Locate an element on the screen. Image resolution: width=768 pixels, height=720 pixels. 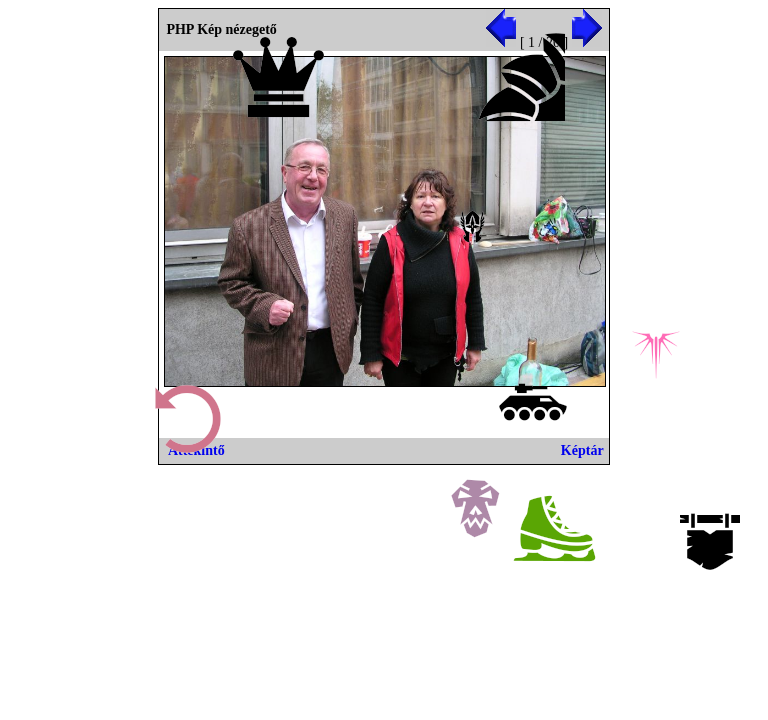
view shop or storefront location is located at coordinates (710, 541).